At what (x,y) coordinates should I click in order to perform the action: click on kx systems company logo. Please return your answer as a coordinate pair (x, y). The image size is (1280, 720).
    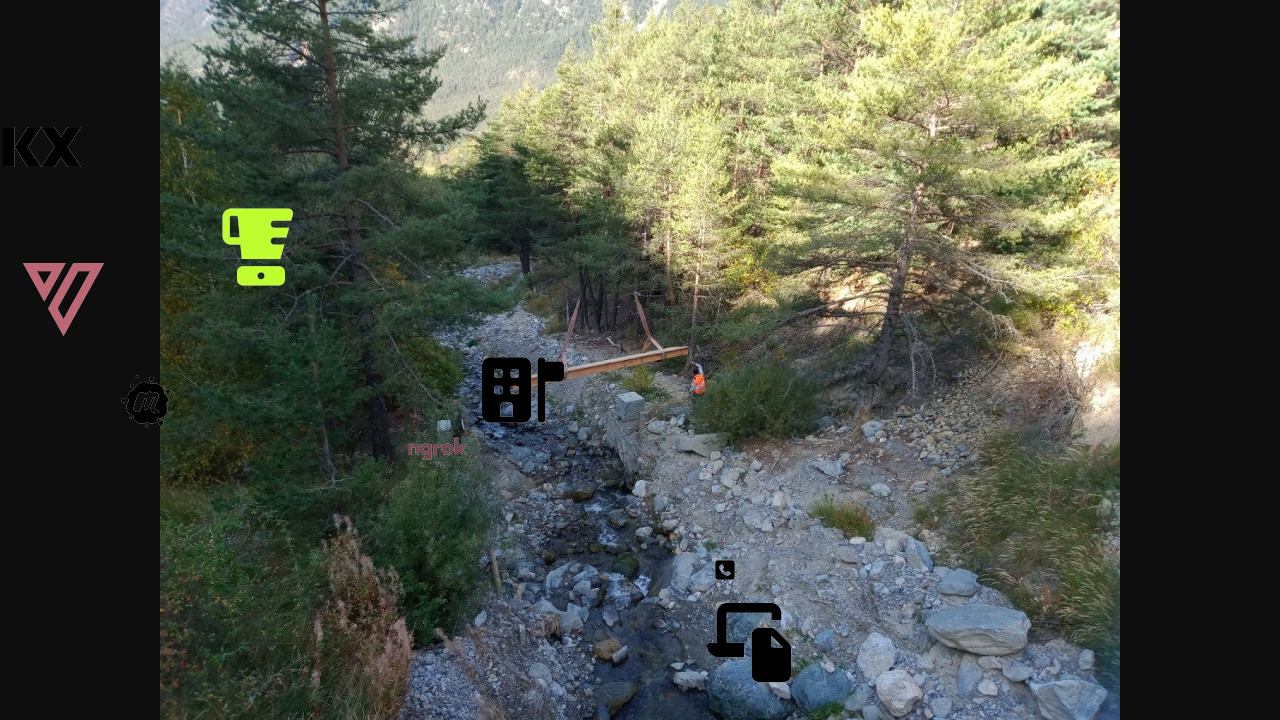
    Looking at the image, I should click on (42, 147).